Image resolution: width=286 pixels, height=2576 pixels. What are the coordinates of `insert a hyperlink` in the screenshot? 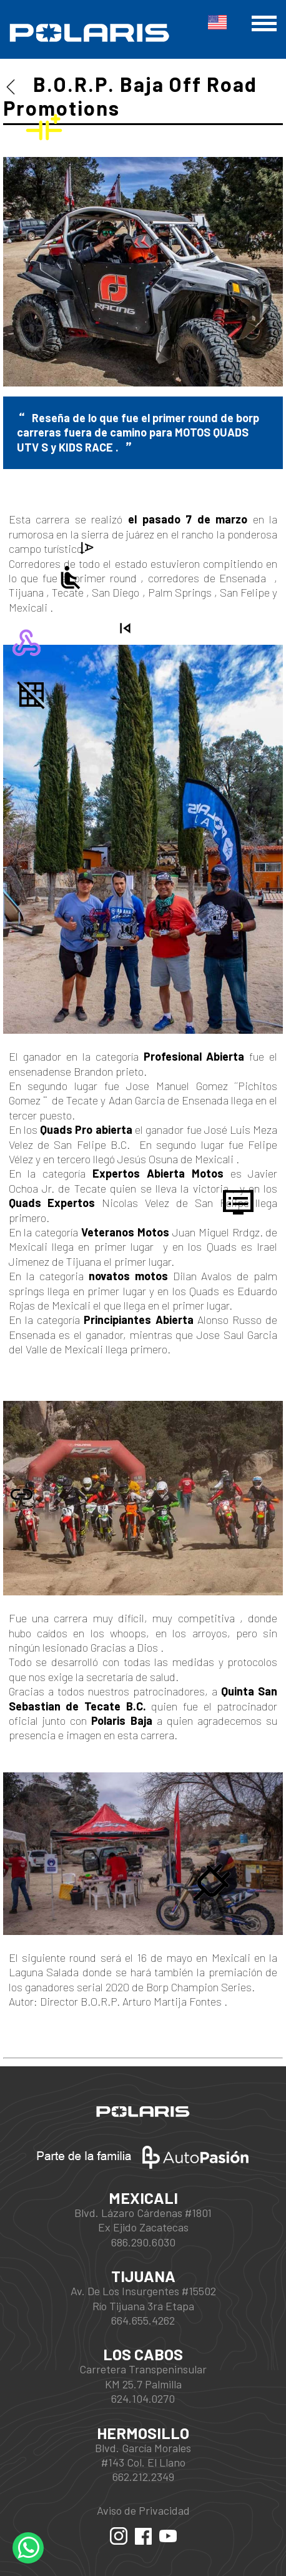 It's located at (21, 1494).